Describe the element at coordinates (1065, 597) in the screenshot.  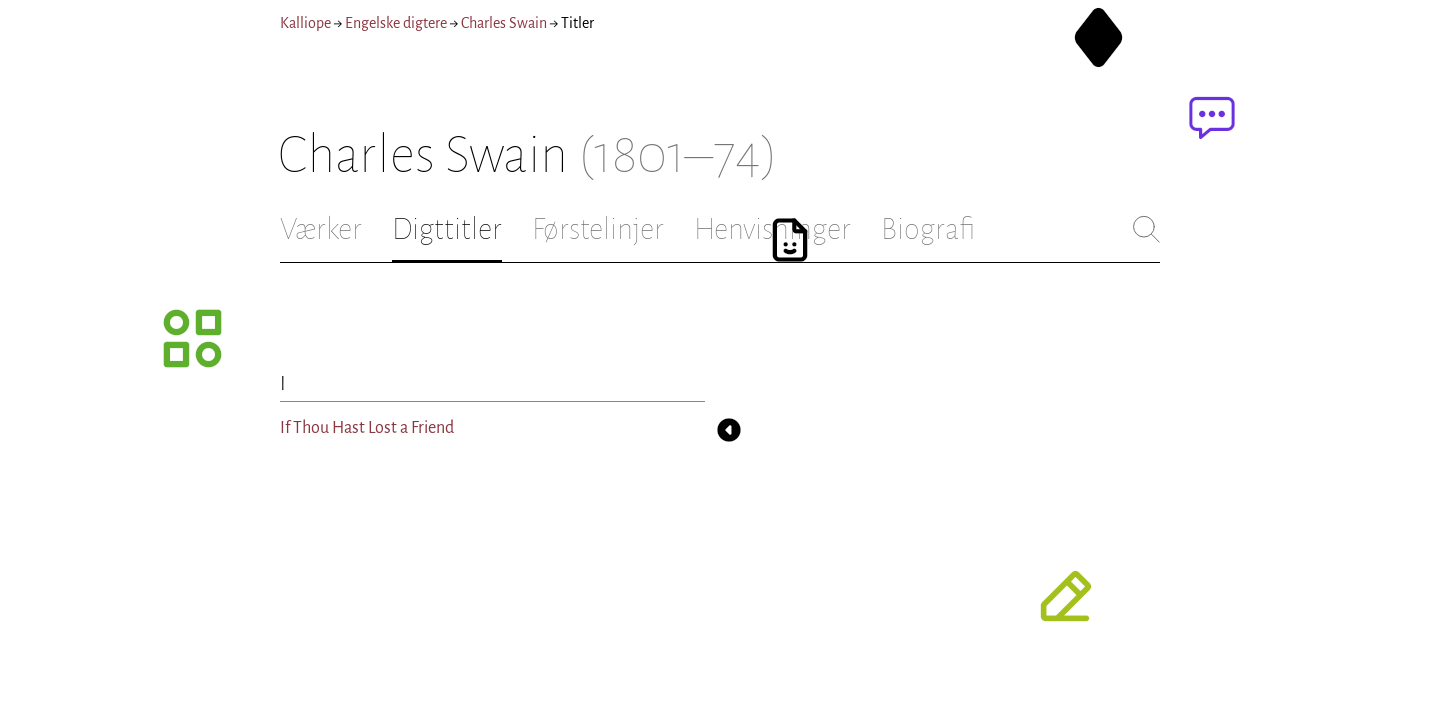
I see `edit text or content` at that location.